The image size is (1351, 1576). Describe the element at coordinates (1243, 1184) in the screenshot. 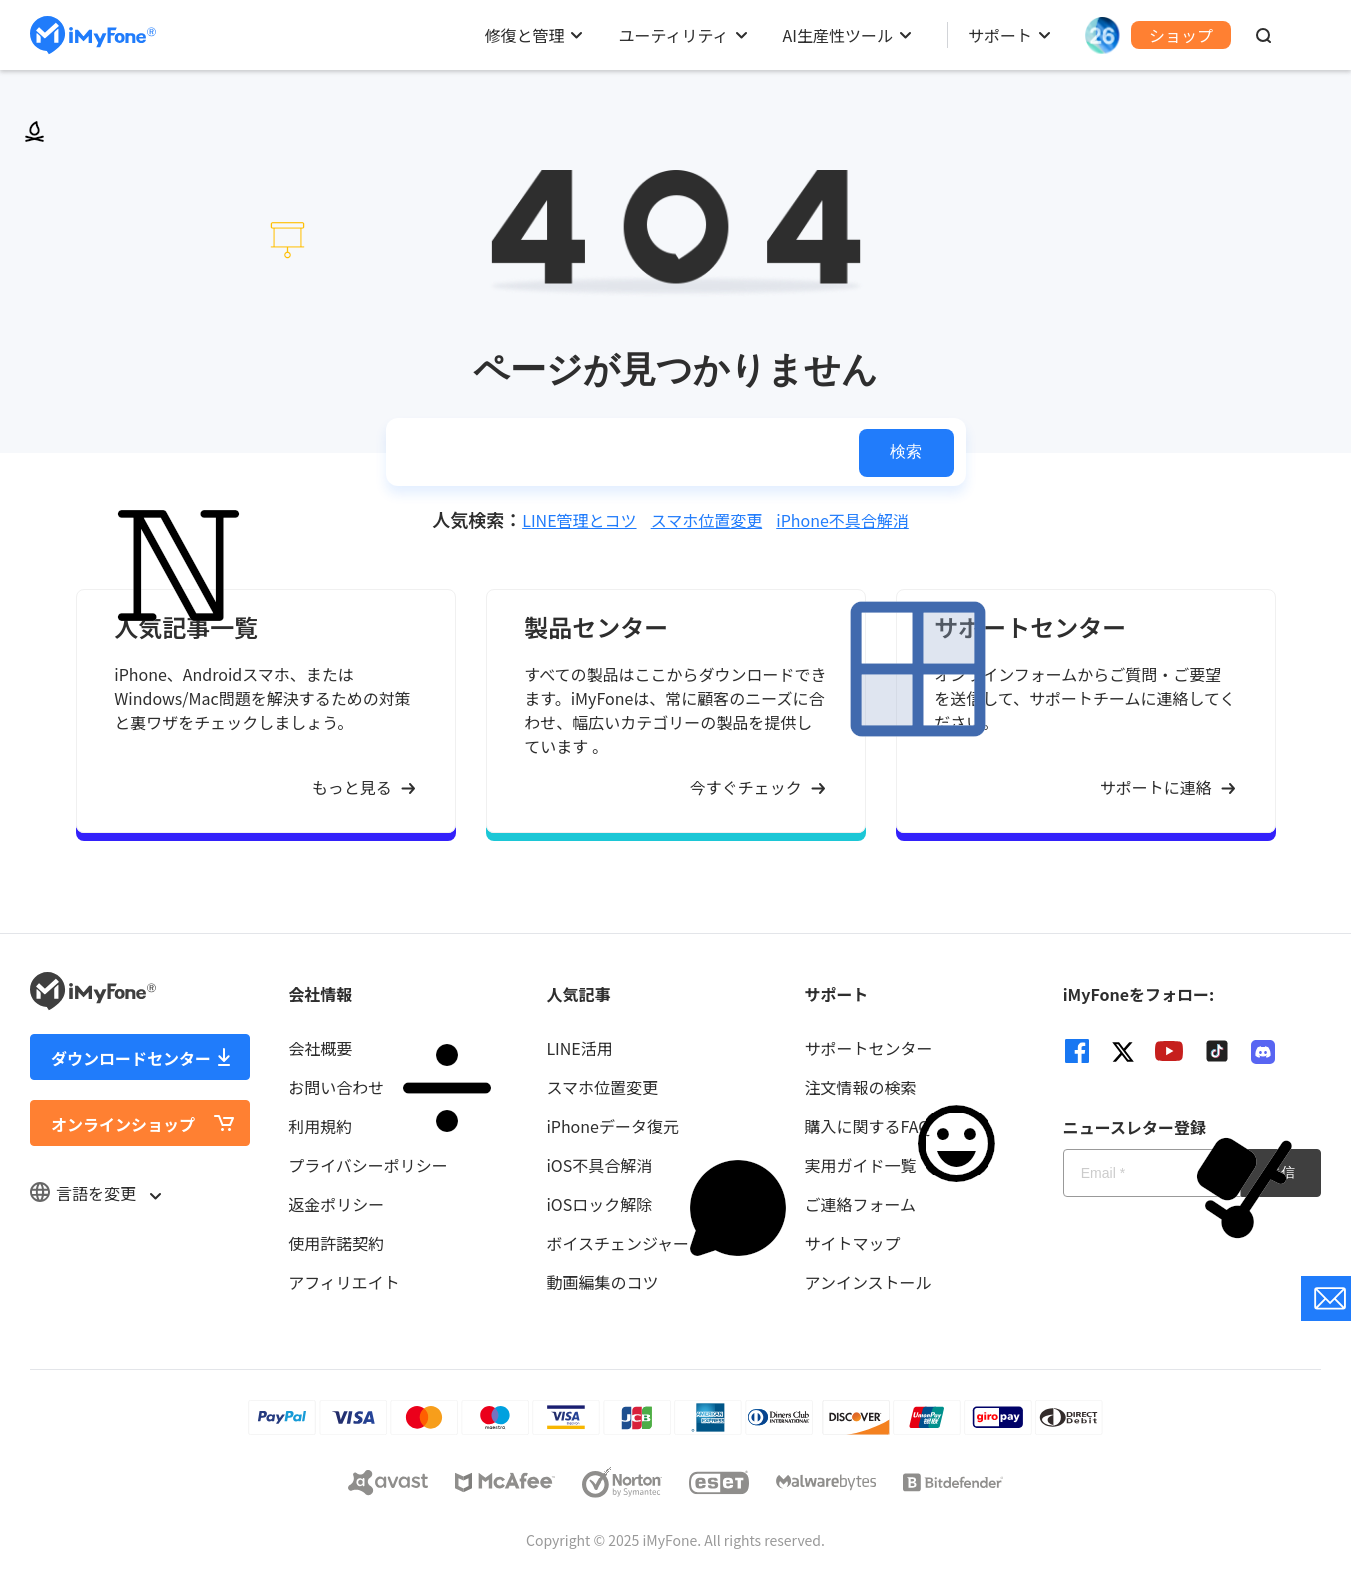

I see `view your shopping cart` at that location.